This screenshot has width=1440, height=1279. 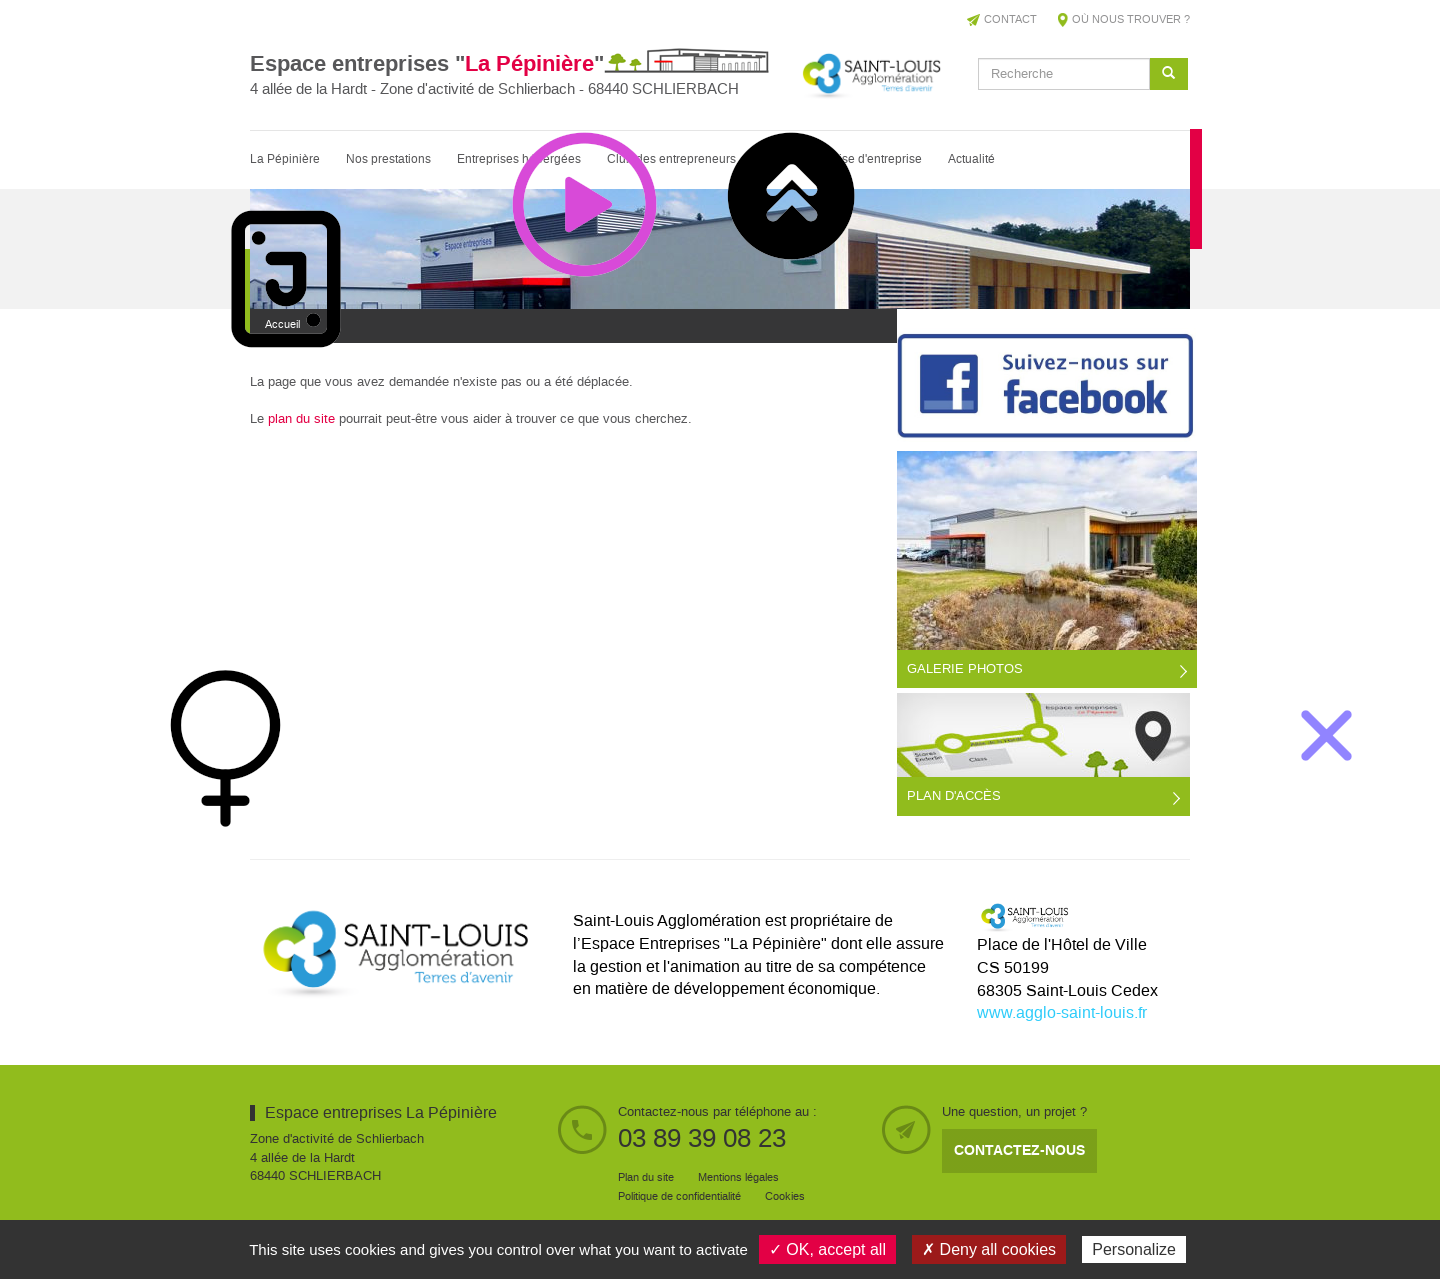 I want to click on select female gender option, so click(x=225, y=748).